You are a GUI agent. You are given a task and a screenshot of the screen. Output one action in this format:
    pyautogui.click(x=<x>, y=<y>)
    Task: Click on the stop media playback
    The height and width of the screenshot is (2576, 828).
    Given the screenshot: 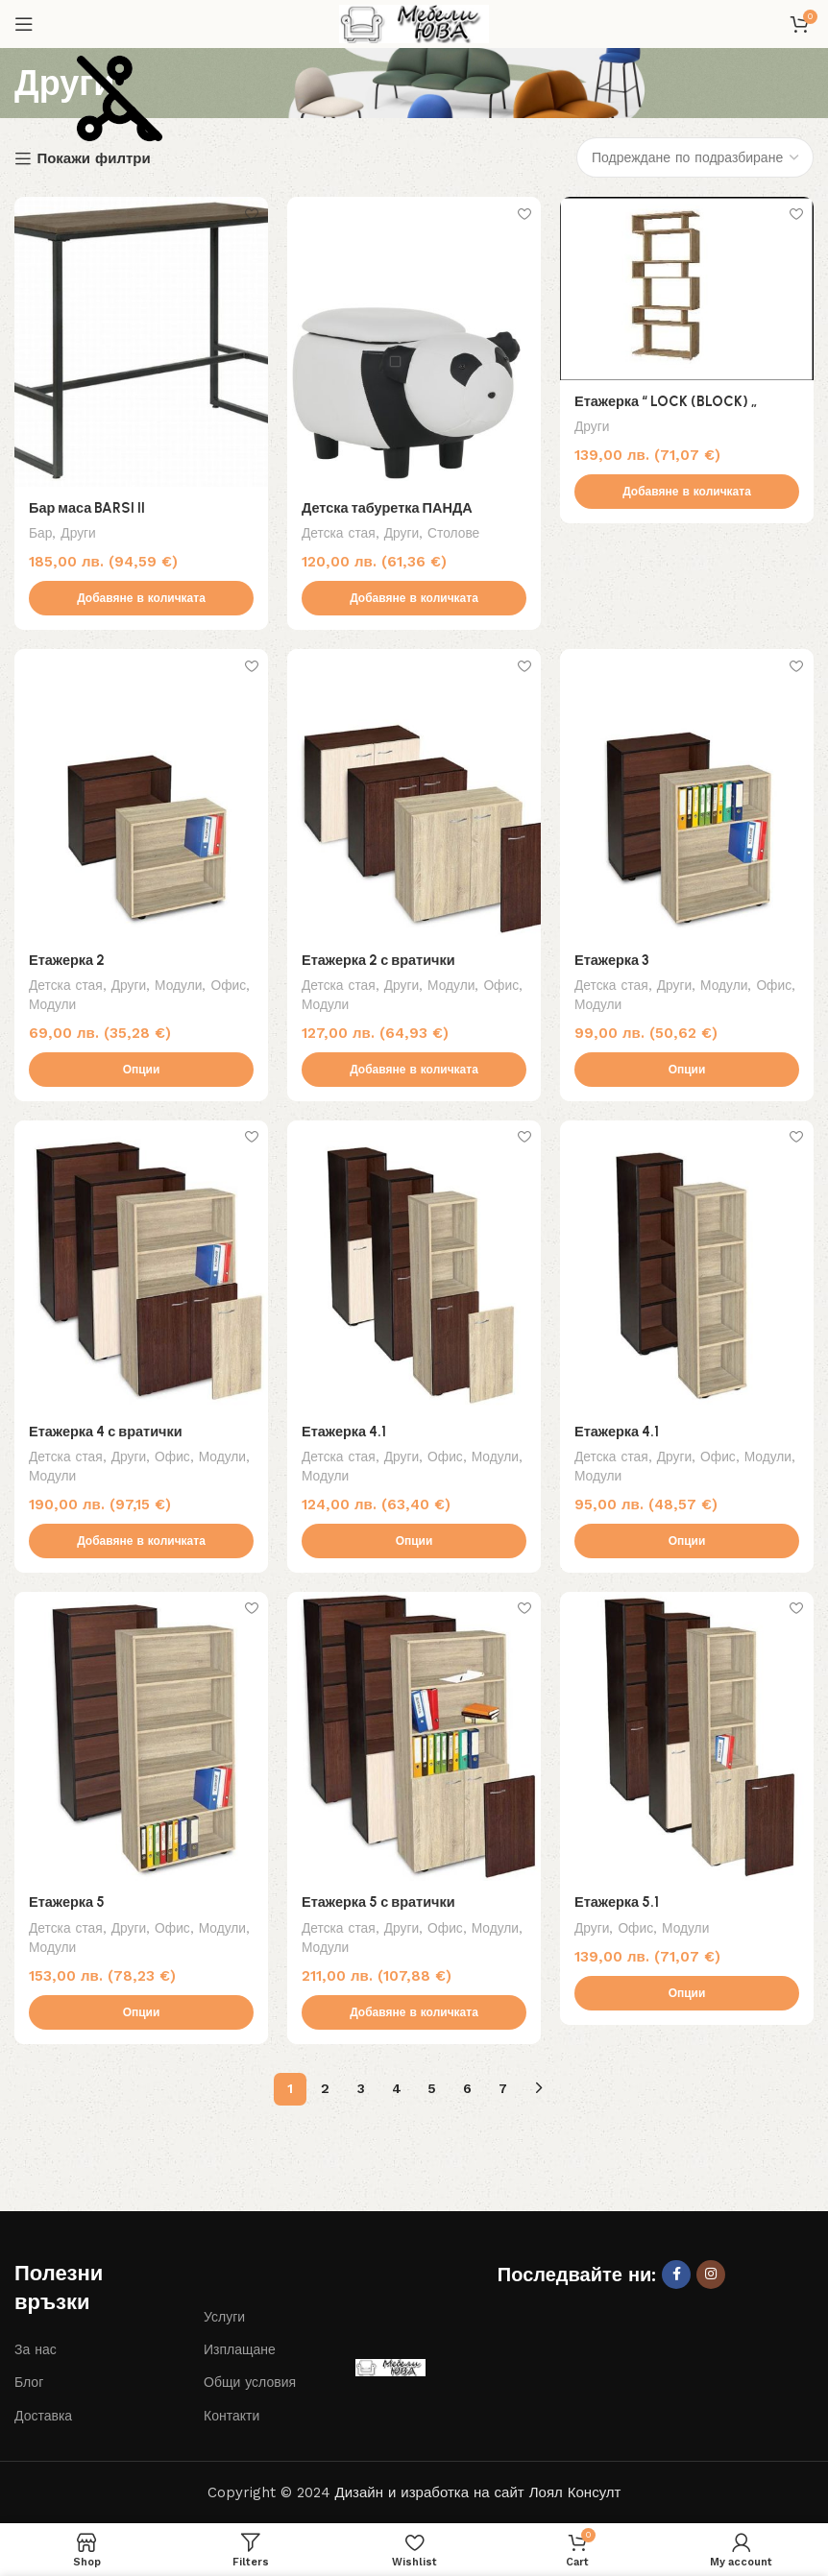 What is the action you would take?
    pyautogui.click(x=395, y=361)
    